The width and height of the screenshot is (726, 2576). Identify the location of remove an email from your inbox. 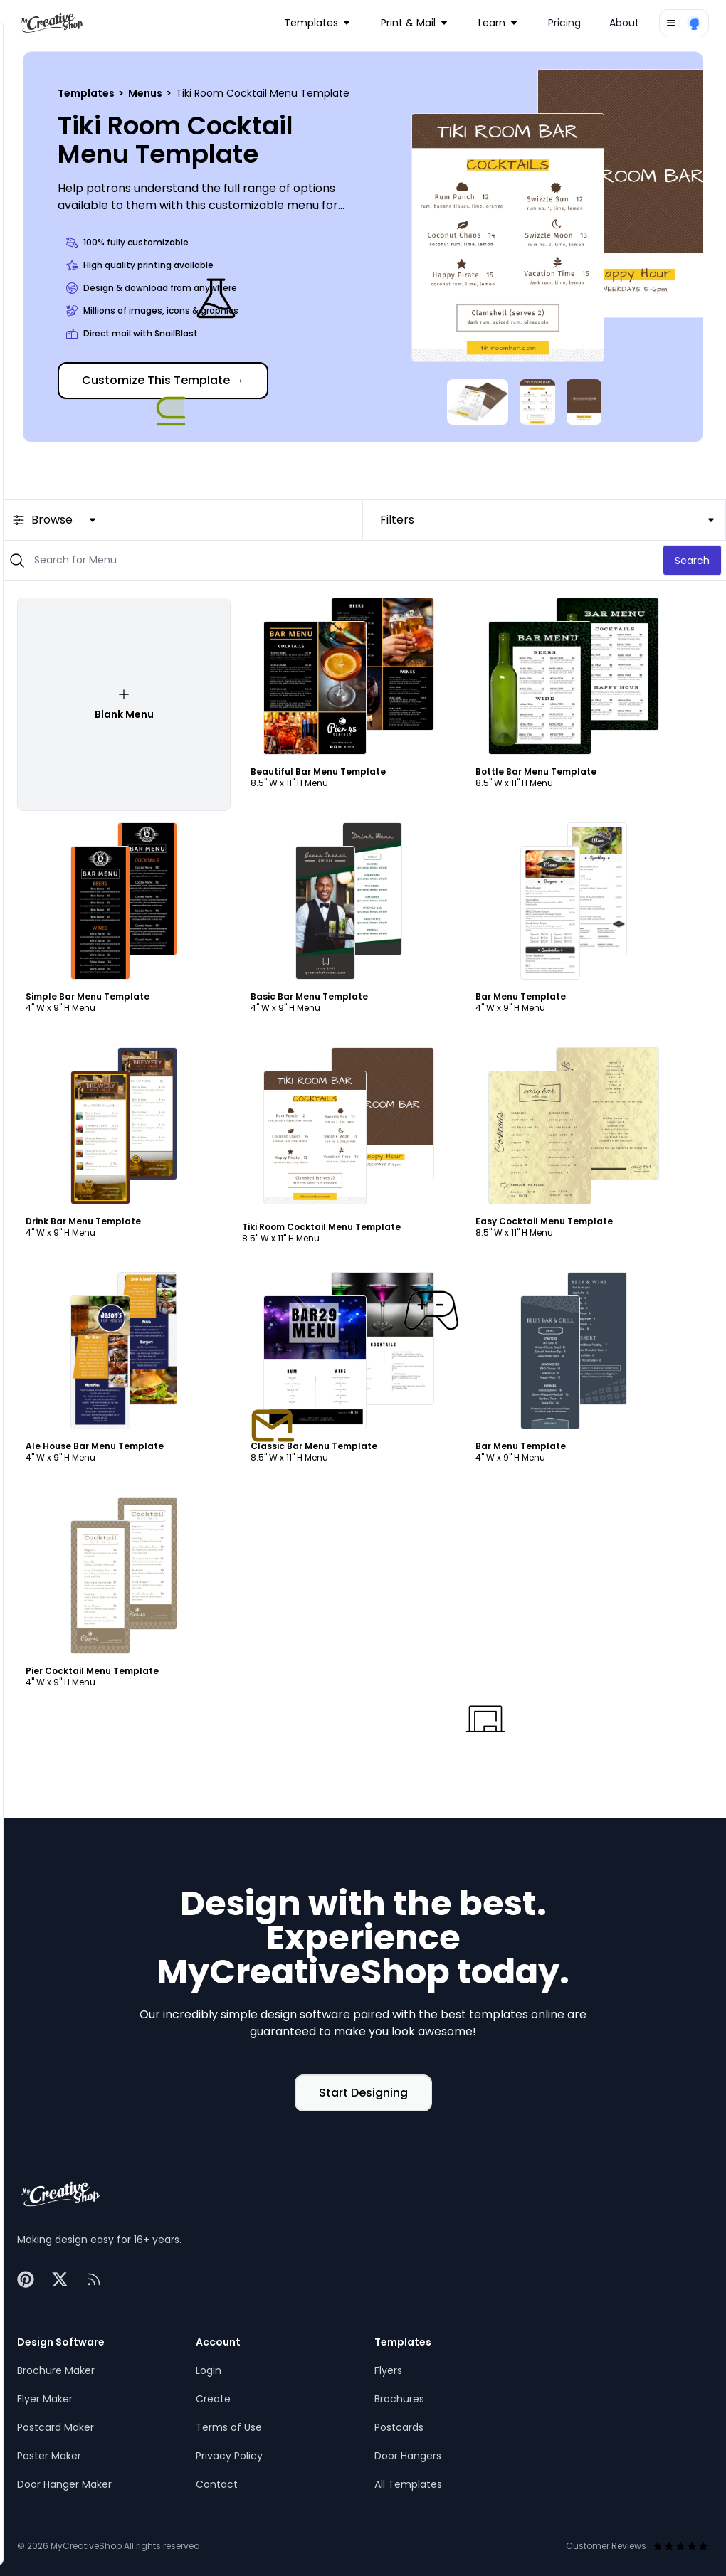
(272, 1426).